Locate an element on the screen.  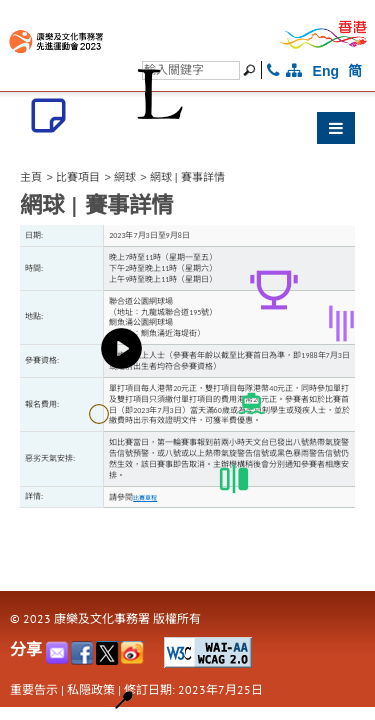
open Gitter chat platform is located at coordinates (341, 323).